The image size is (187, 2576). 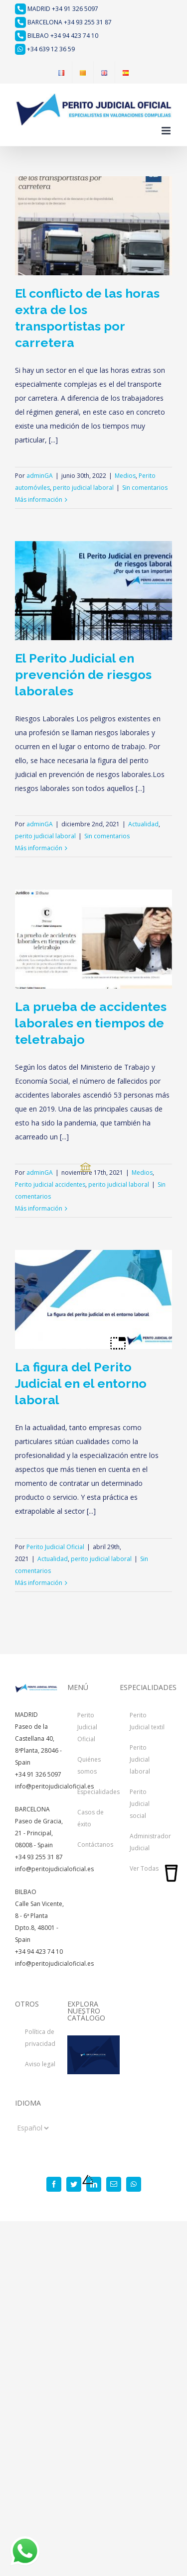 I want to click on access banking or financial services, so click(x=85, y=1167).